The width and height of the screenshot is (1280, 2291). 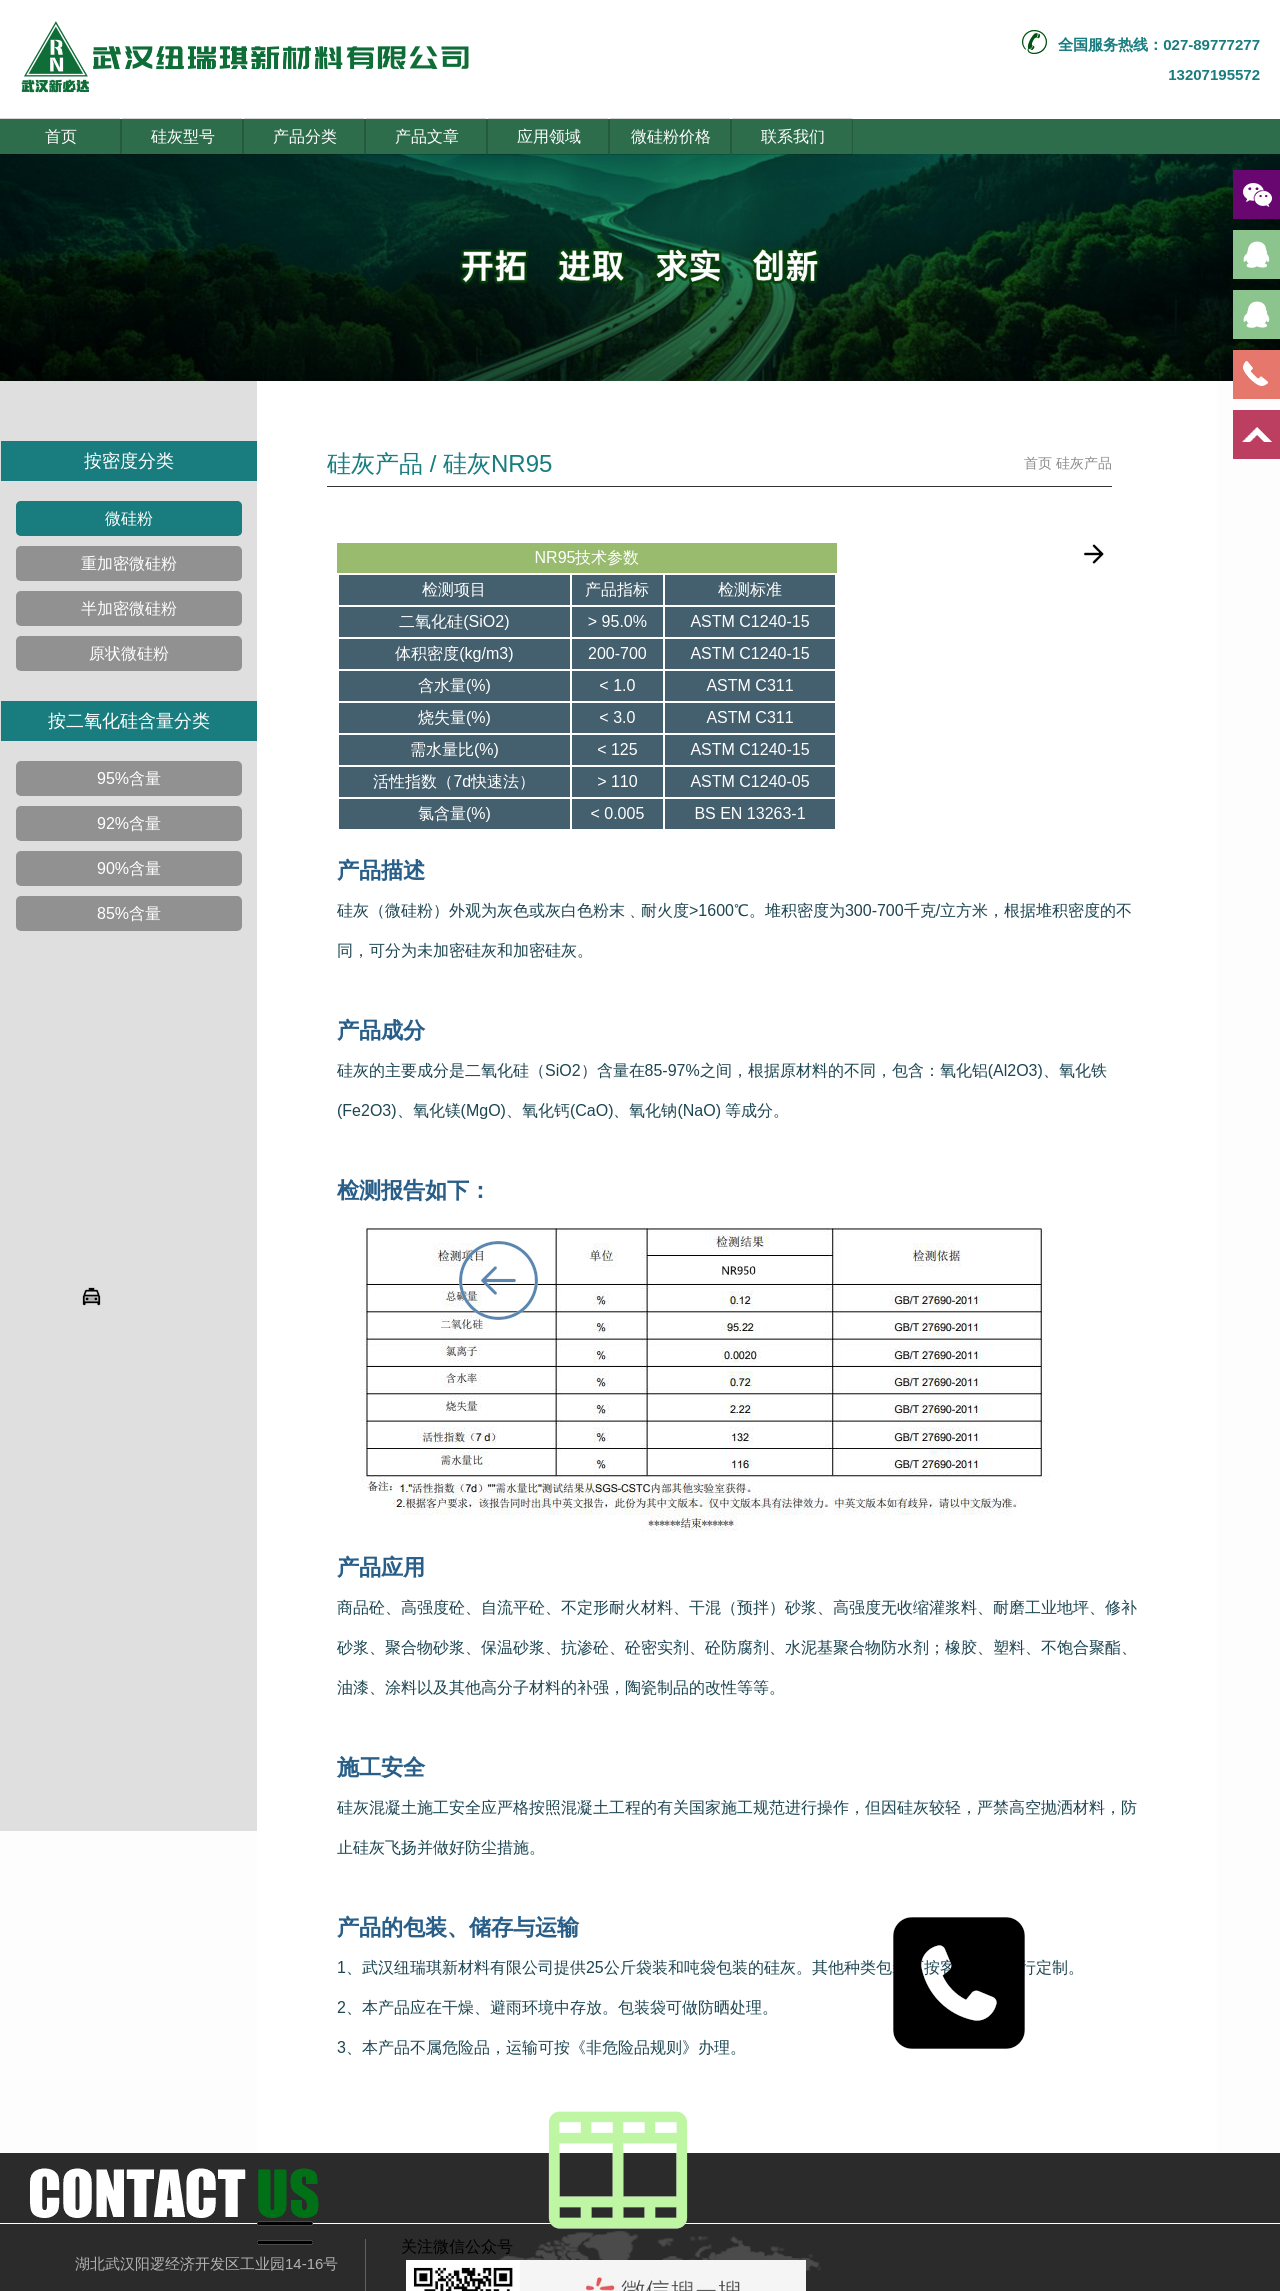 What do you see at coordinates (285, 2233) in the screenshot?
I see `indicates equality or comparison between values` at bounding box center [285, 2233].